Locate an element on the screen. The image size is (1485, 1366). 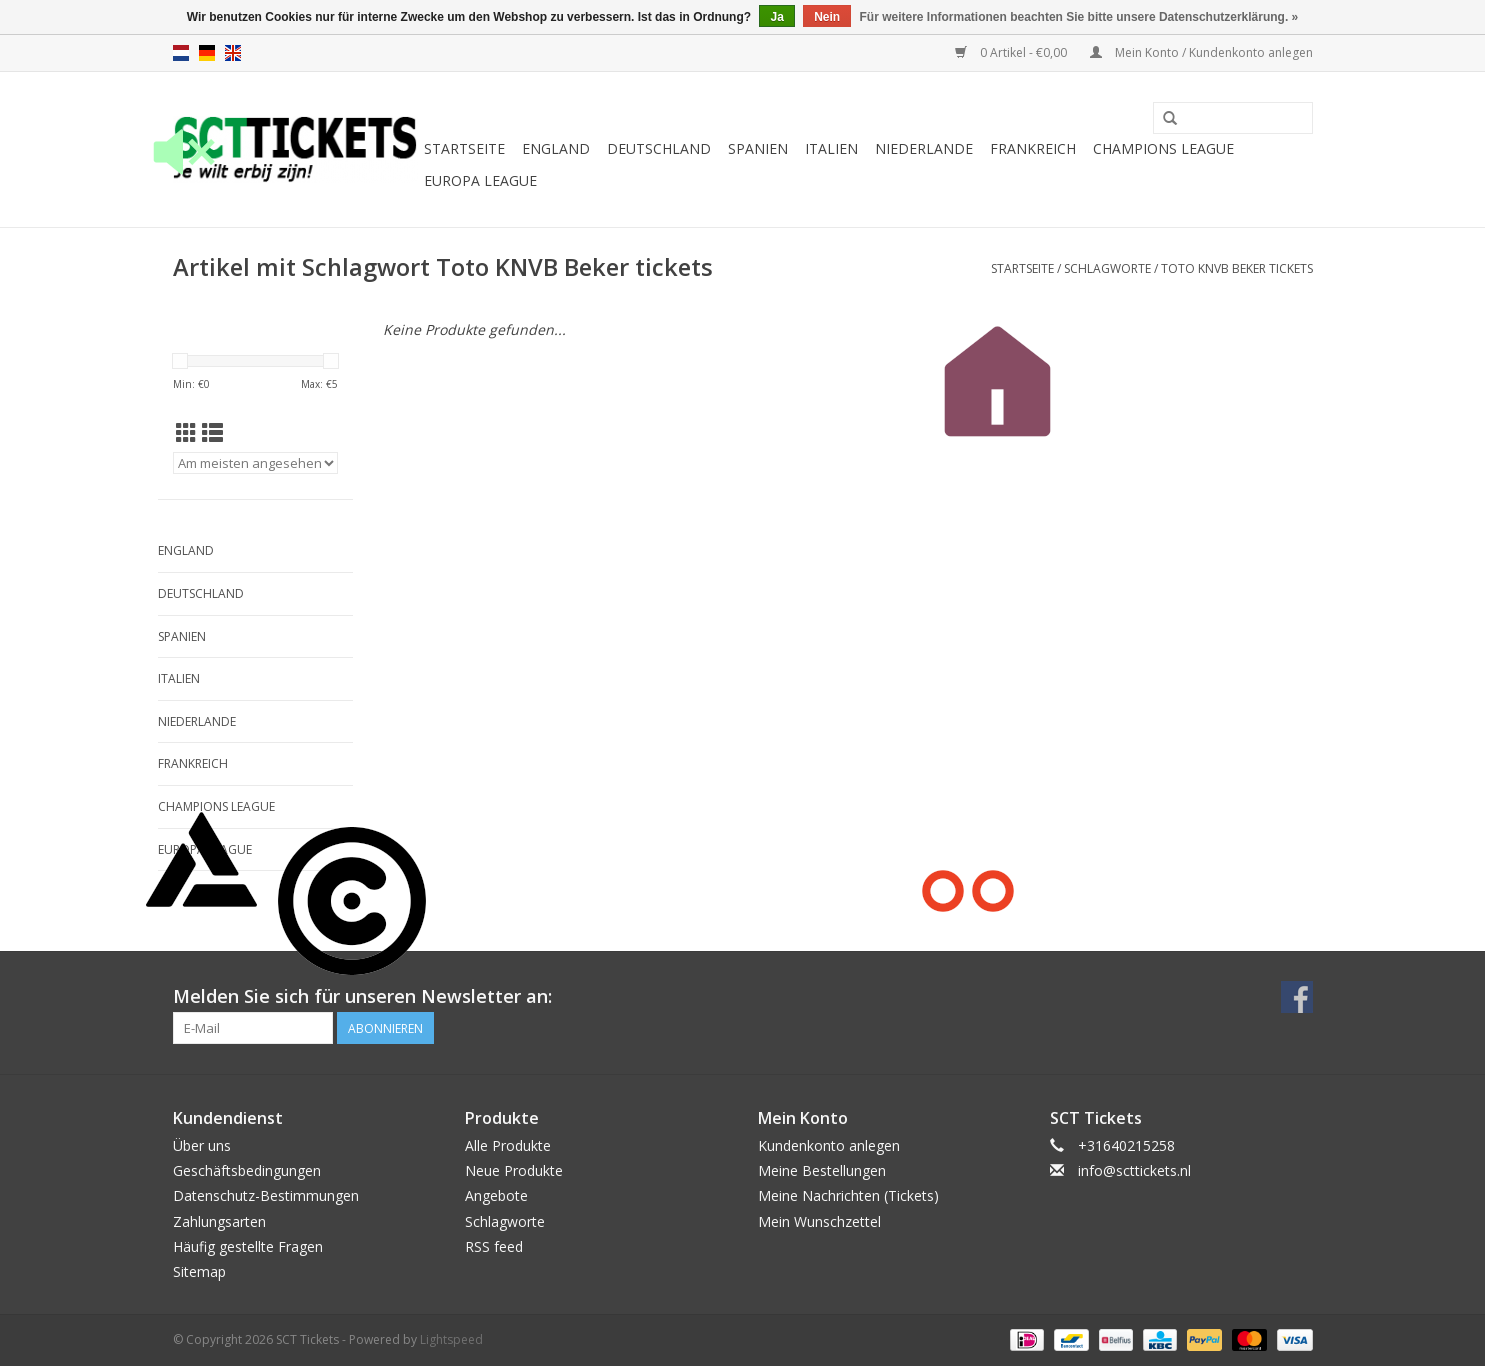
mute or unmute audio is located at coordinates (183, 152).